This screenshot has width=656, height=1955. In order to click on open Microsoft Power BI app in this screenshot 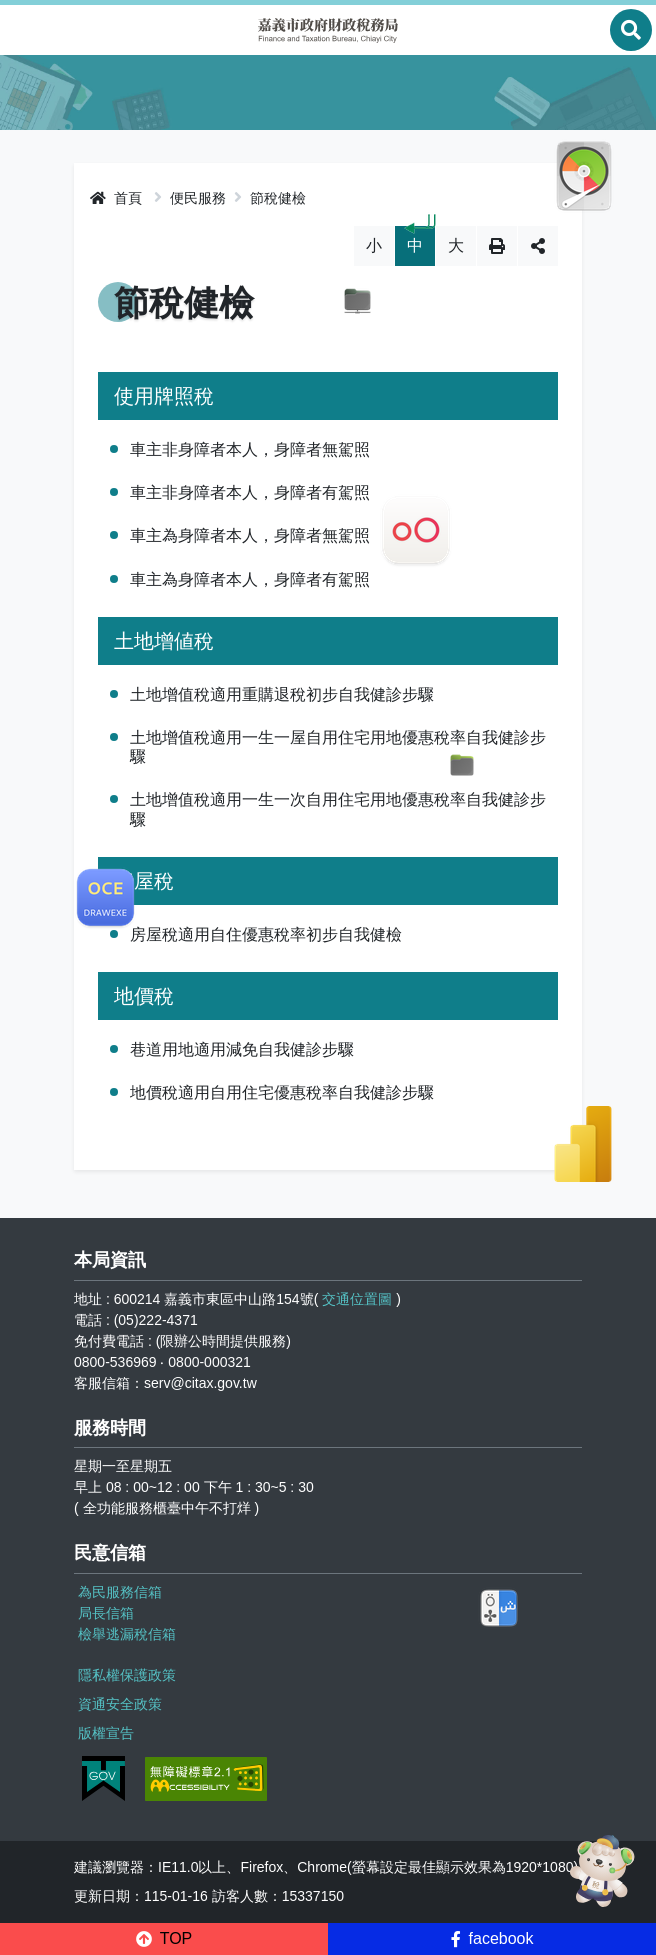, I will do `click(583, 1144)`.